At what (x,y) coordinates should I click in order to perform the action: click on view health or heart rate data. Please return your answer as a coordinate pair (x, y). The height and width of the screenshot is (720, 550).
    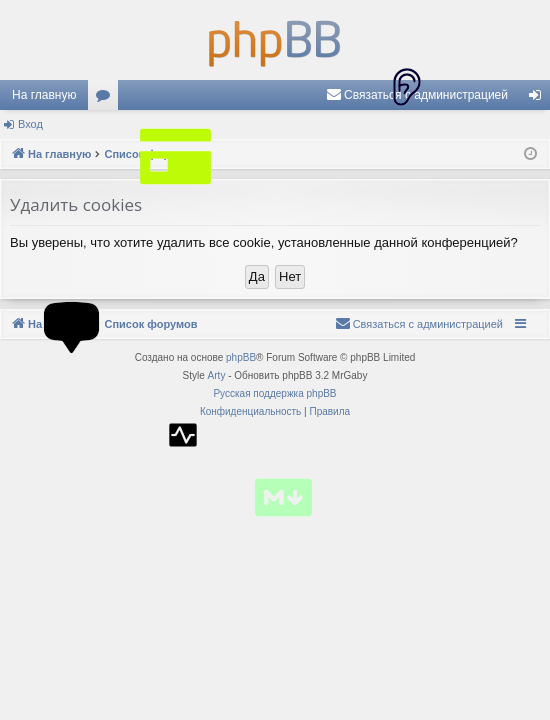
    Looking at the image, I should click on (183, 435).